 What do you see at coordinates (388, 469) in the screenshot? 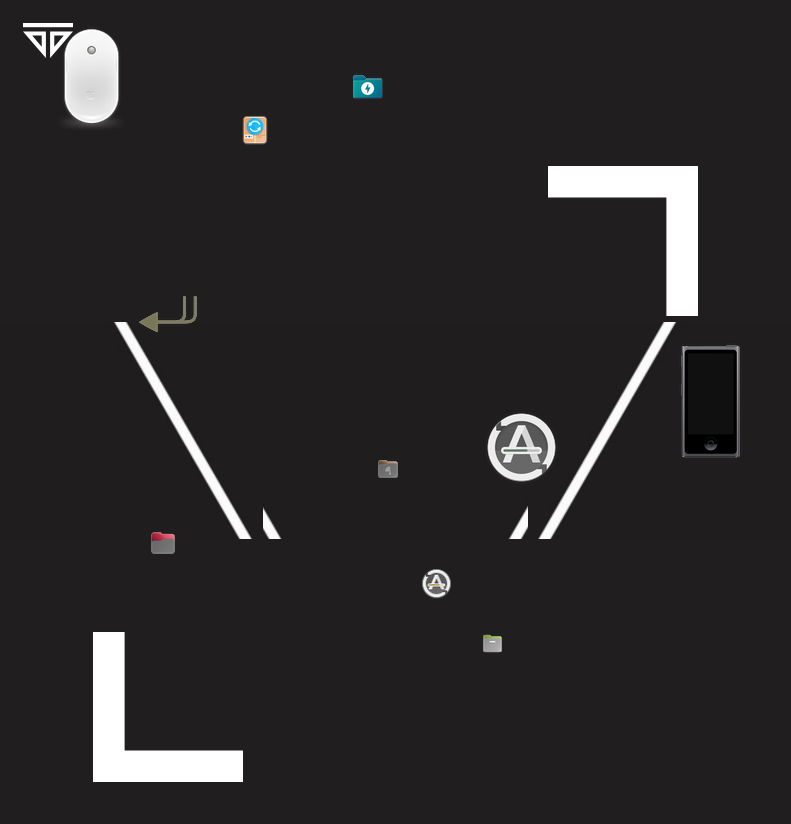
I see `open your insync cloud sync folder` at bounding box center [388, 469].